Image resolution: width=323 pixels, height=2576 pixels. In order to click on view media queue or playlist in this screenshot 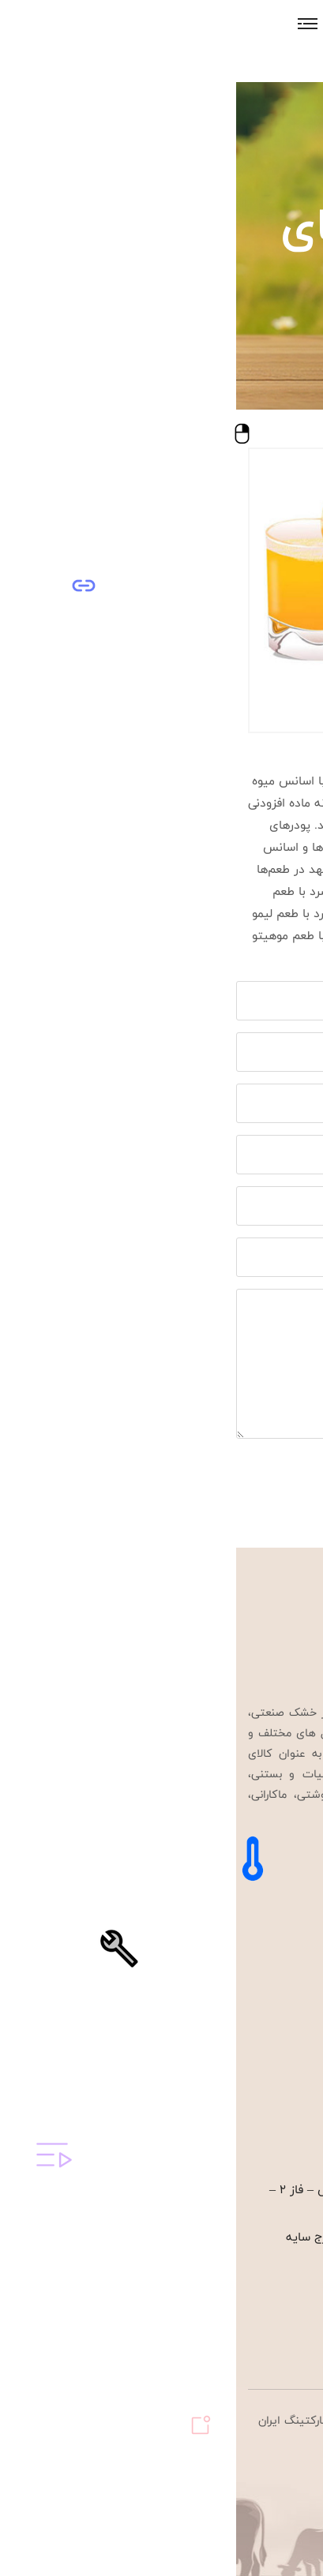, I will do `click(52, 2155)`.